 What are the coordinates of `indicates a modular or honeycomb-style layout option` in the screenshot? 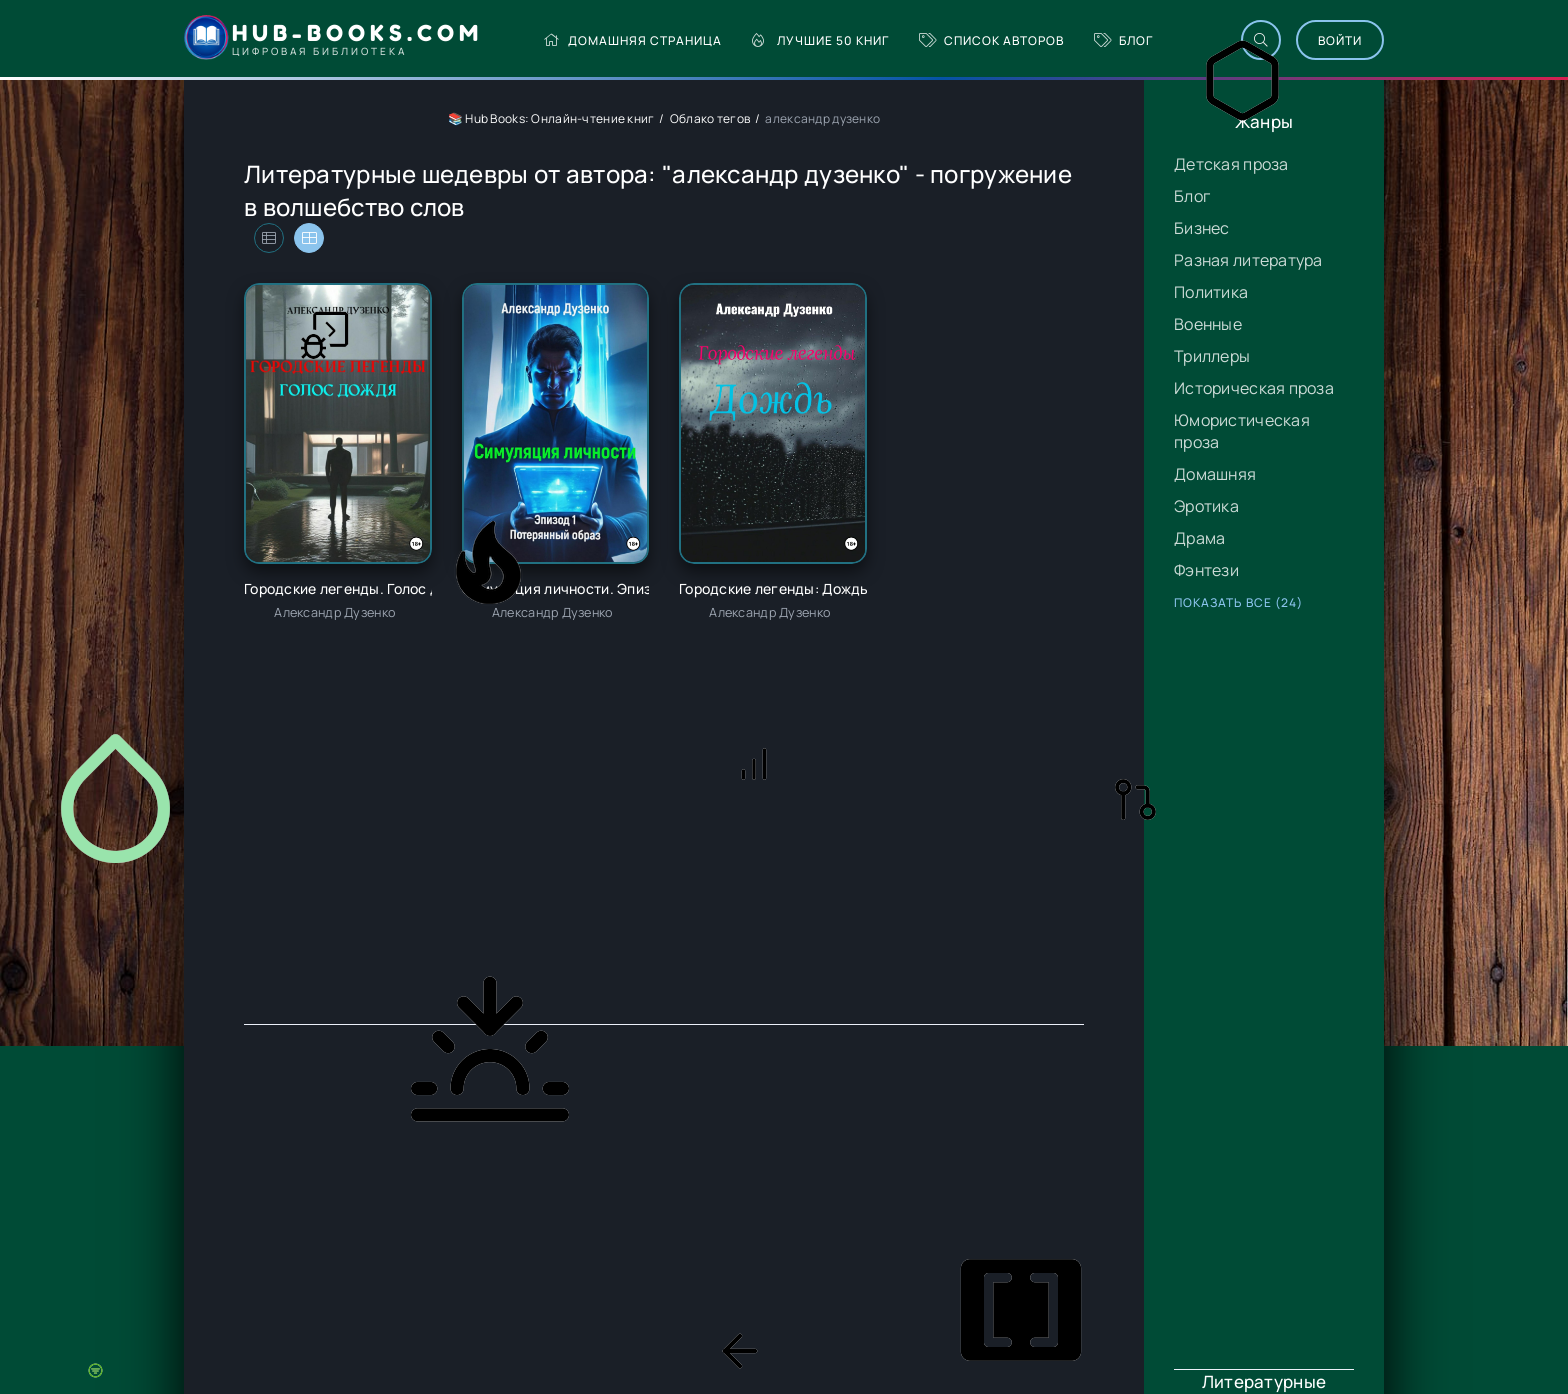 It's located at (1242, 80).